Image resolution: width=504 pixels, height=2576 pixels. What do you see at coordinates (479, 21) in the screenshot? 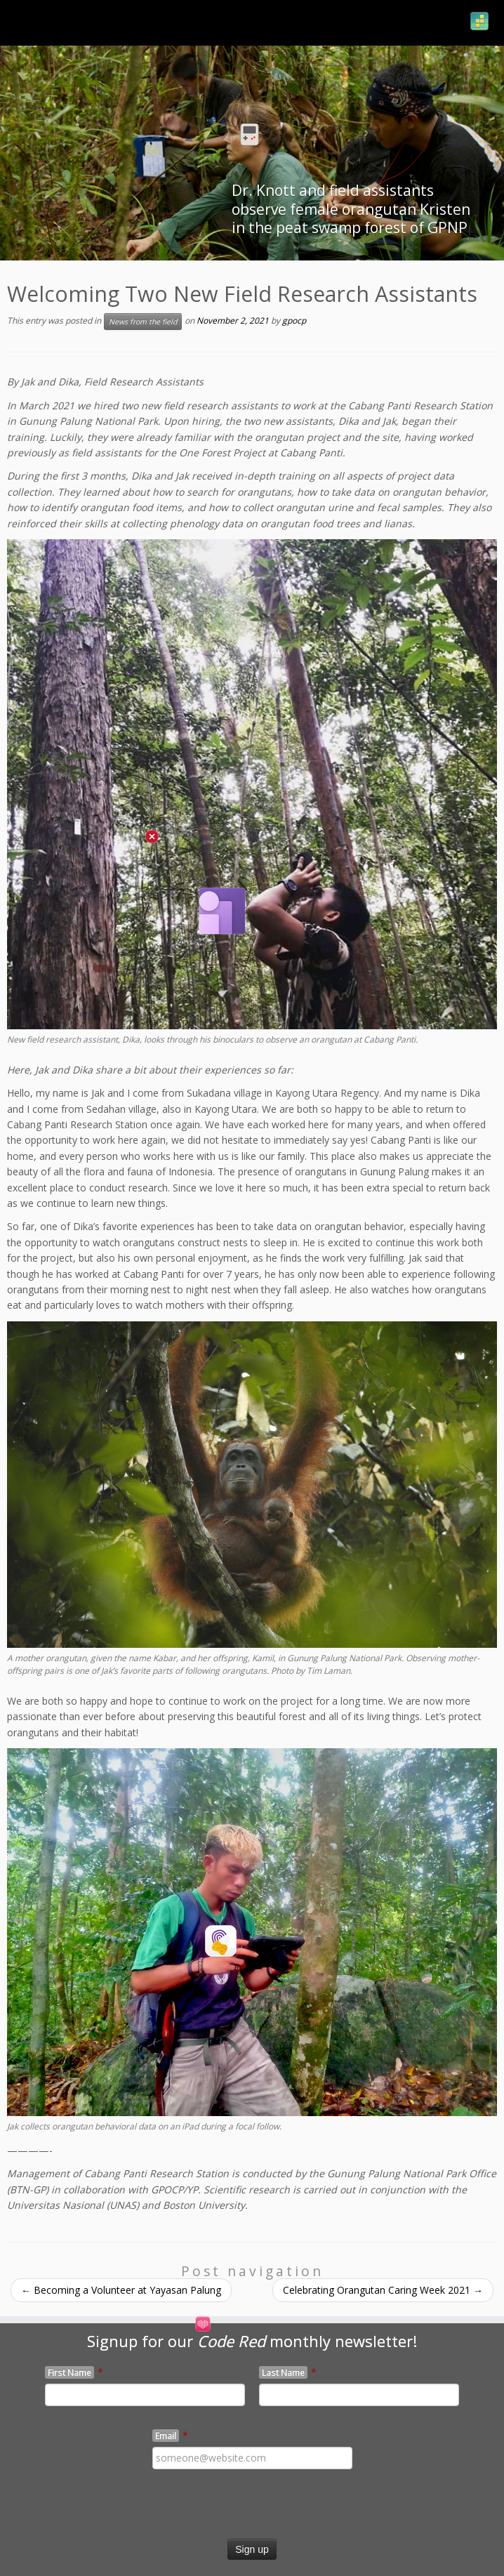
I see `launch quadrapassel tetris-style puzzle game` at bounding box center [479, 21].